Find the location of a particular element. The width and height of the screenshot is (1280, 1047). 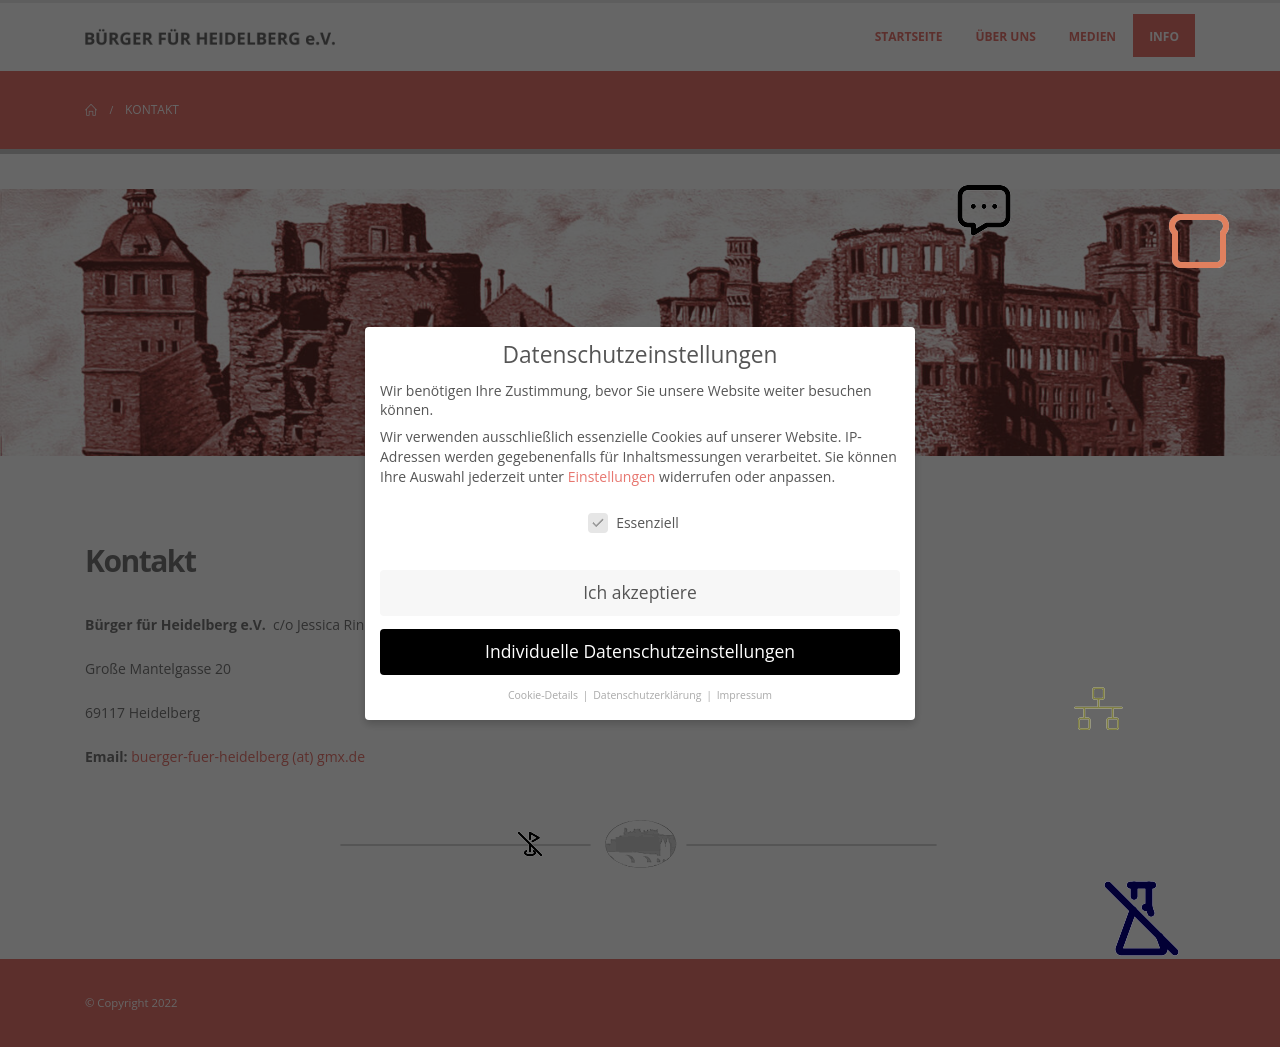

golf feature unavailable or disabled is located at coordinates (530, 844).